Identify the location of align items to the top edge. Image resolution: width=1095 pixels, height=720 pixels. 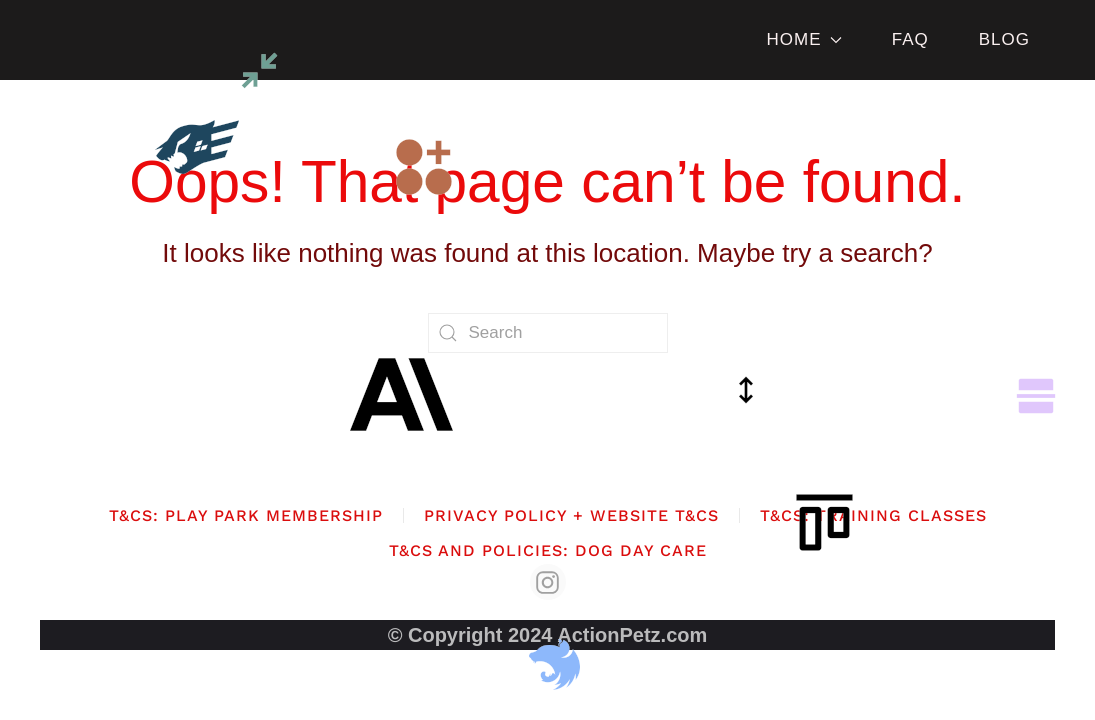
(824, 522).